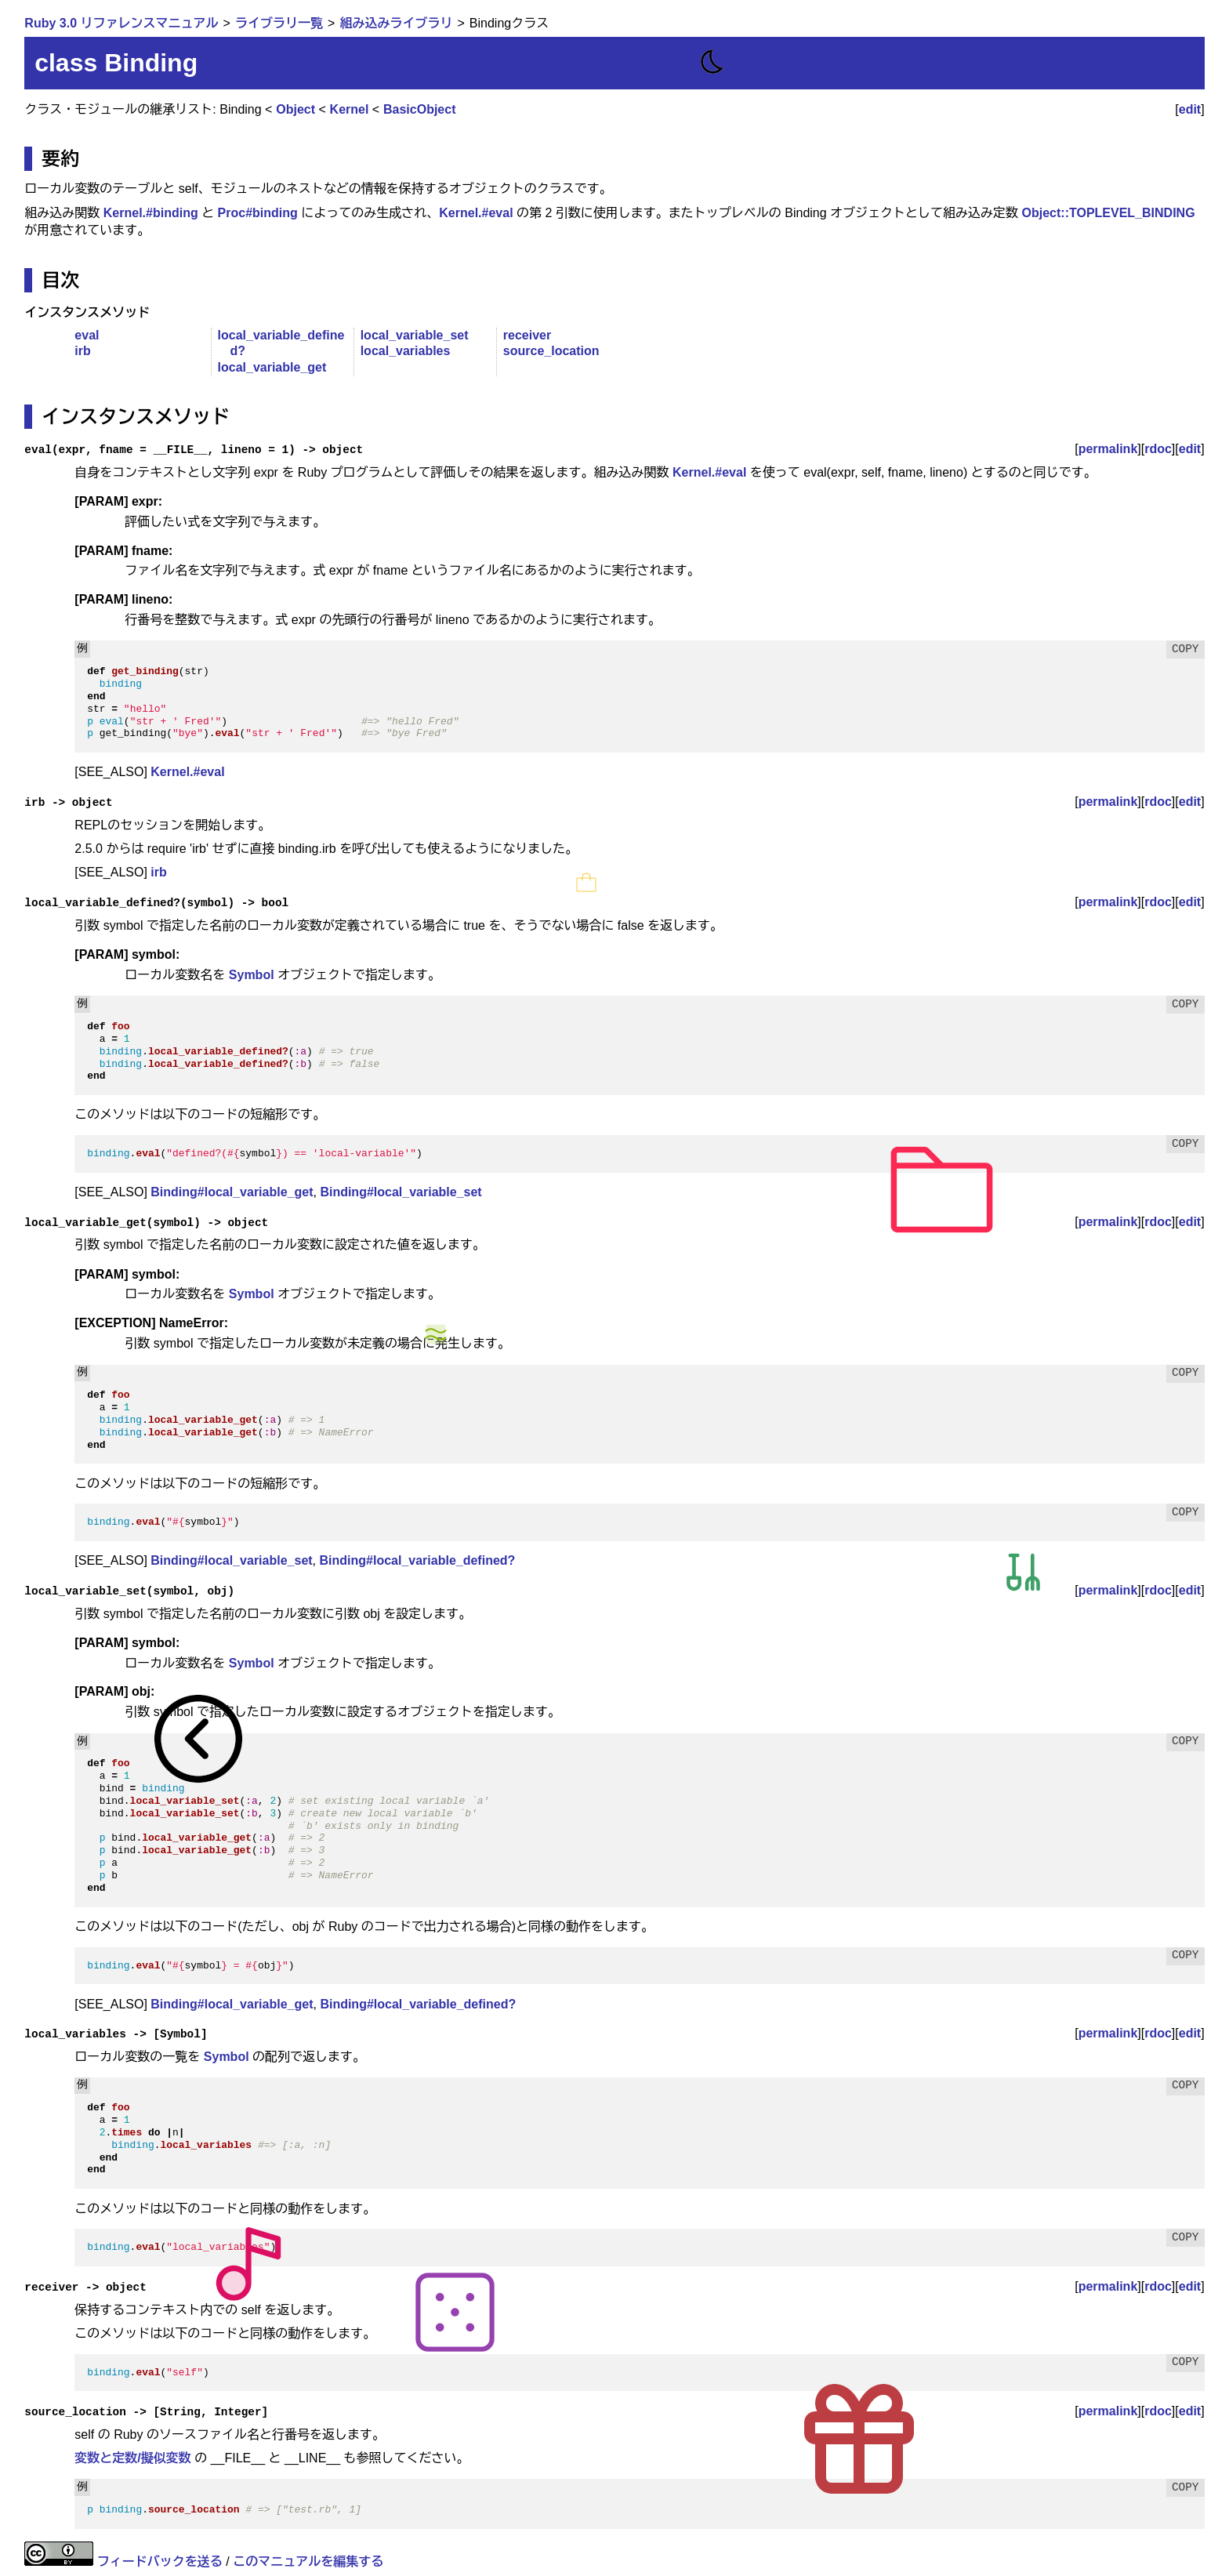 The width and height of the screenshot is (1229, 2576). I want to click on access gardening or landscaping tools, so click(1023, 1572).